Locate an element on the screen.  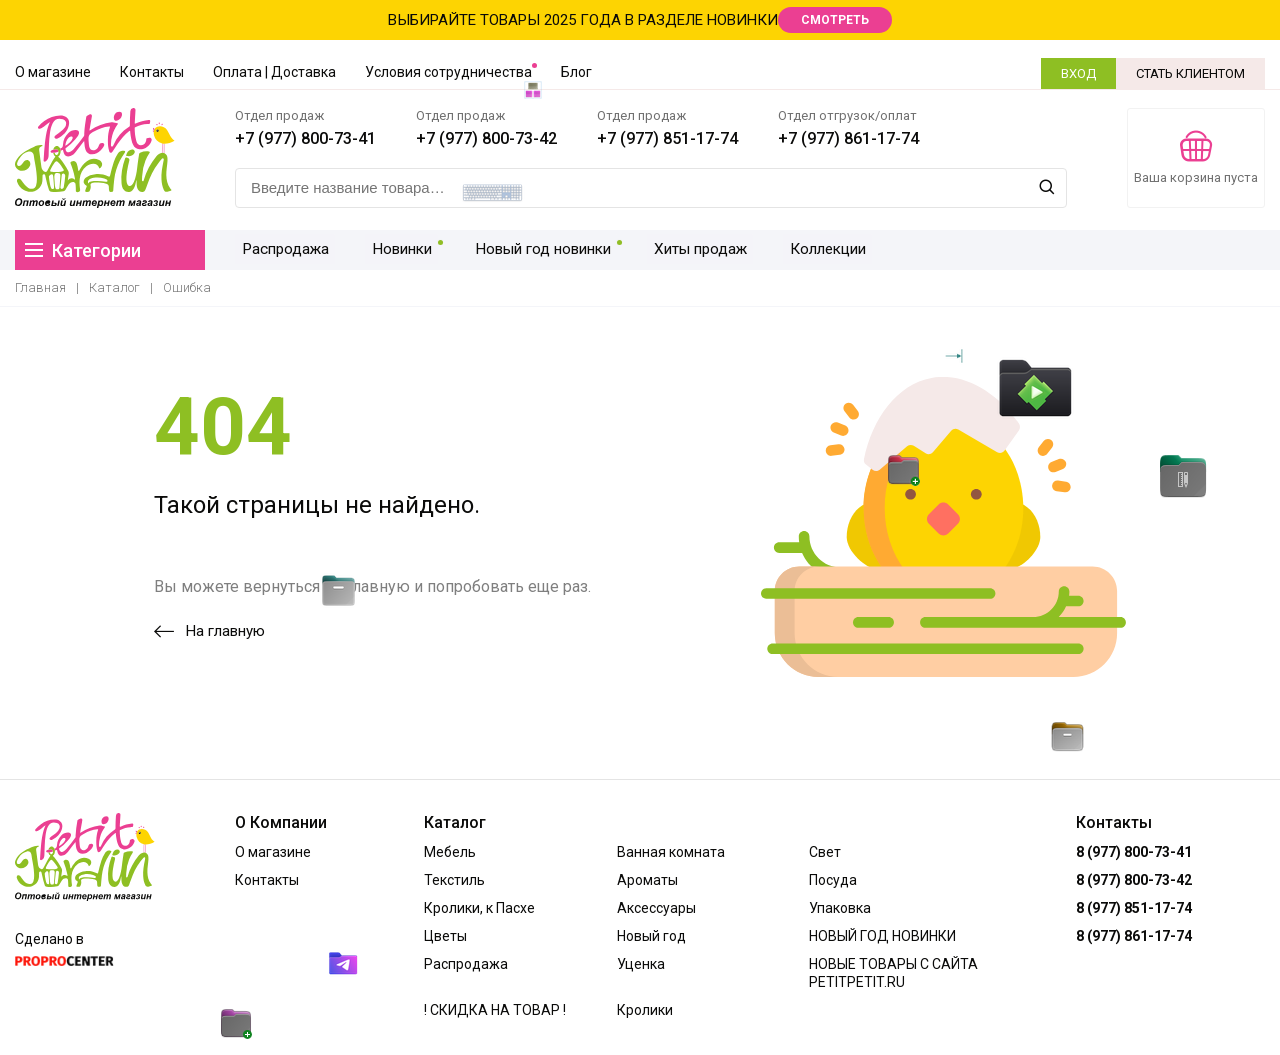
access your templates folder is located at coordinates (1183, 476).